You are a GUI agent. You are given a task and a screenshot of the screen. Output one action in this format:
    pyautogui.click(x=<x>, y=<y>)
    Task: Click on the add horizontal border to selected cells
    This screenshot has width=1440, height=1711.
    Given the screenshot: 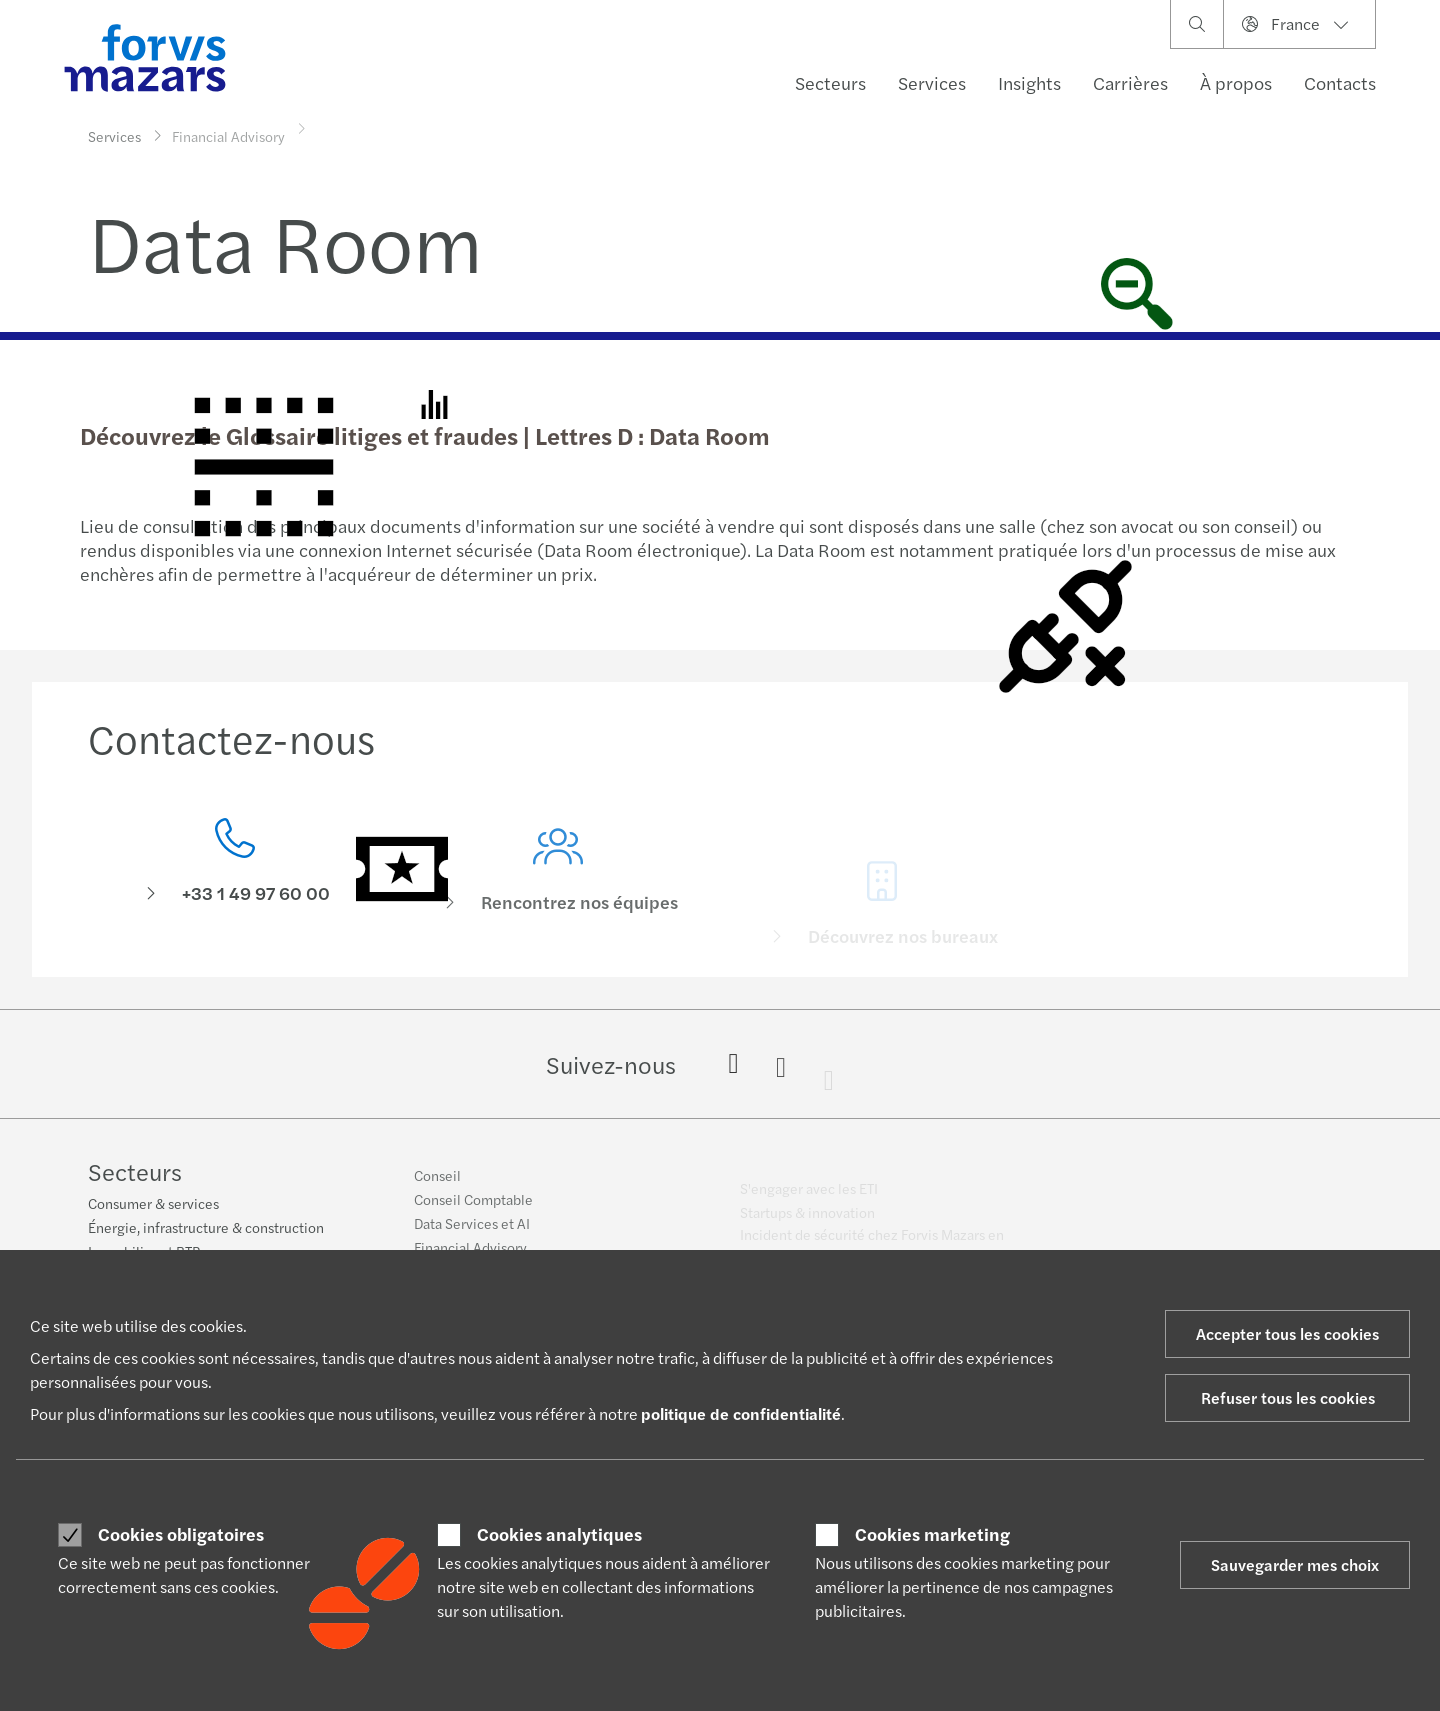 What is the action you would take?
    pyautogui.click(x=264, y=467)
    